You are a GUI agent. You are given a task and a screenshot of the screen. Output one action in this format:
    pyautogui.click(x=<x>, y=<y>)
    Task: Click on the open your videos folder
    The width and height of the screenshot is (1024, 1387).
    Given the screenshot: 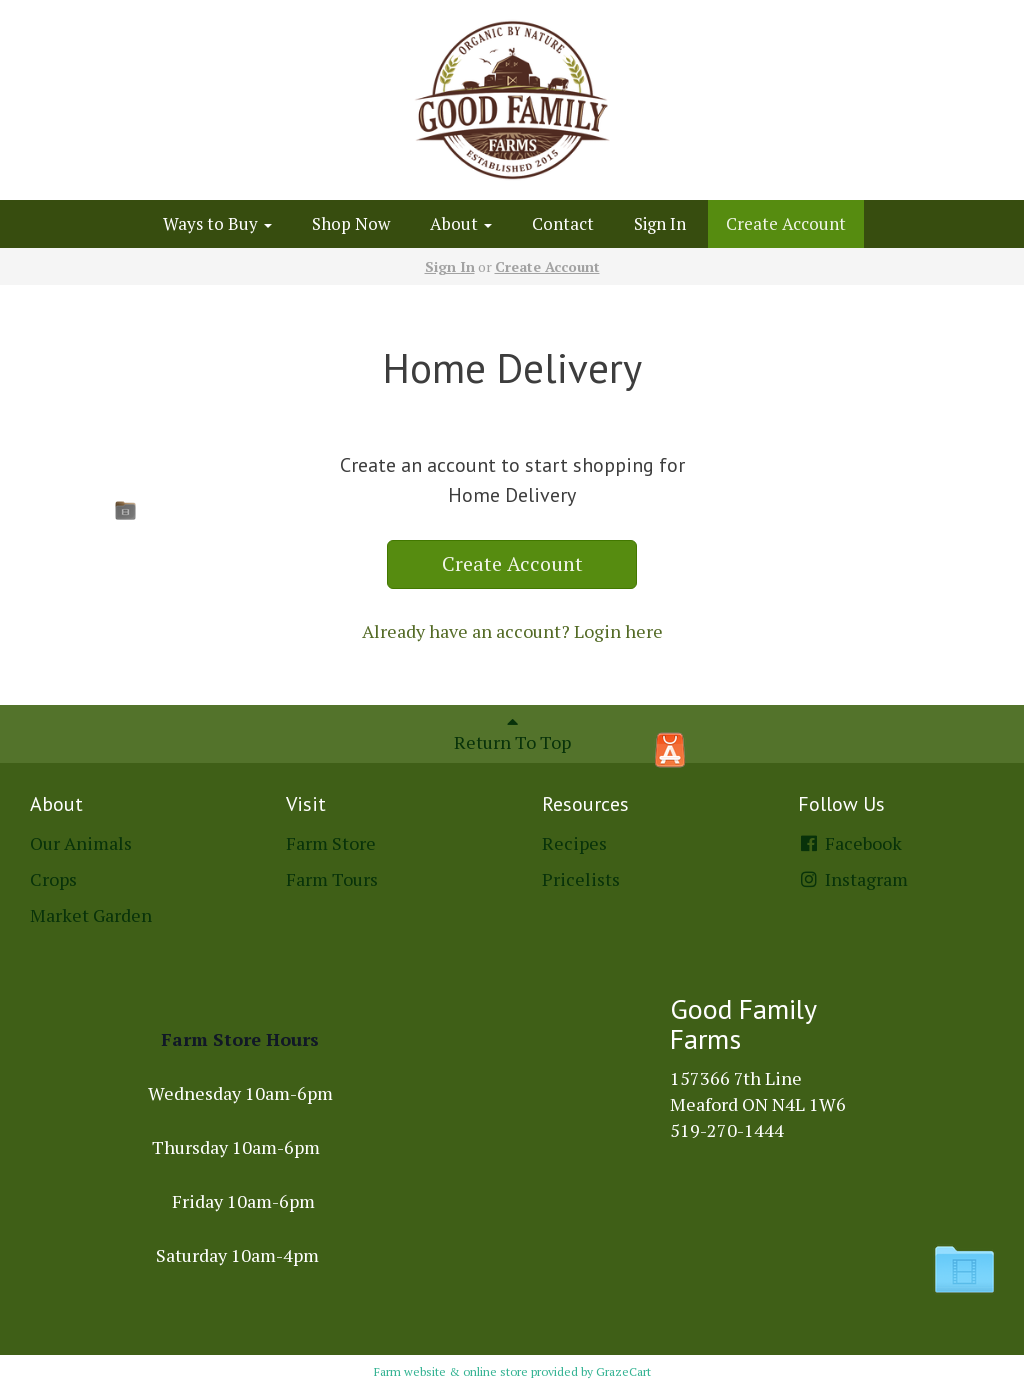 What is the action you would take?
    pyautogui.click(x=125, y=510)
    